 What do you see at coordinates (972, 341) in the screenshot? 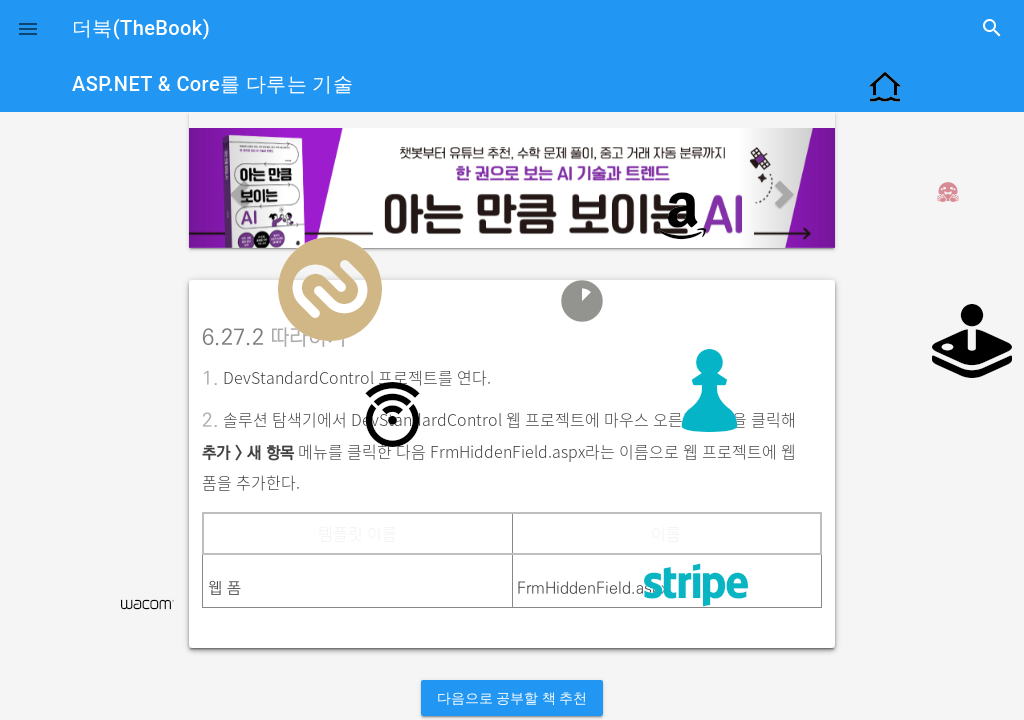
I see `open Apple Arcade gaming service` at bounding box center [972, 341].